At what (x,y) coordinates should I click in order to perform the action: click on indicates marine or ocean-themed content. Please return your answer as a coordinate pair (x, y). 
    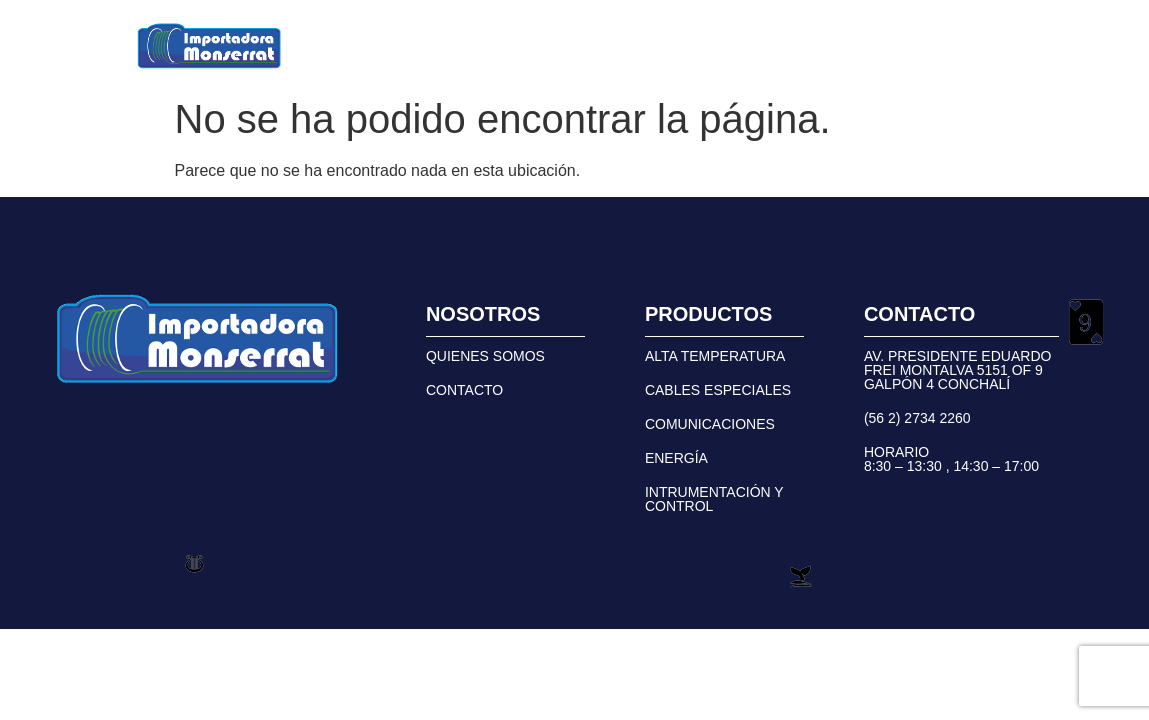
    Looking at the image, I should click on (801, 576).